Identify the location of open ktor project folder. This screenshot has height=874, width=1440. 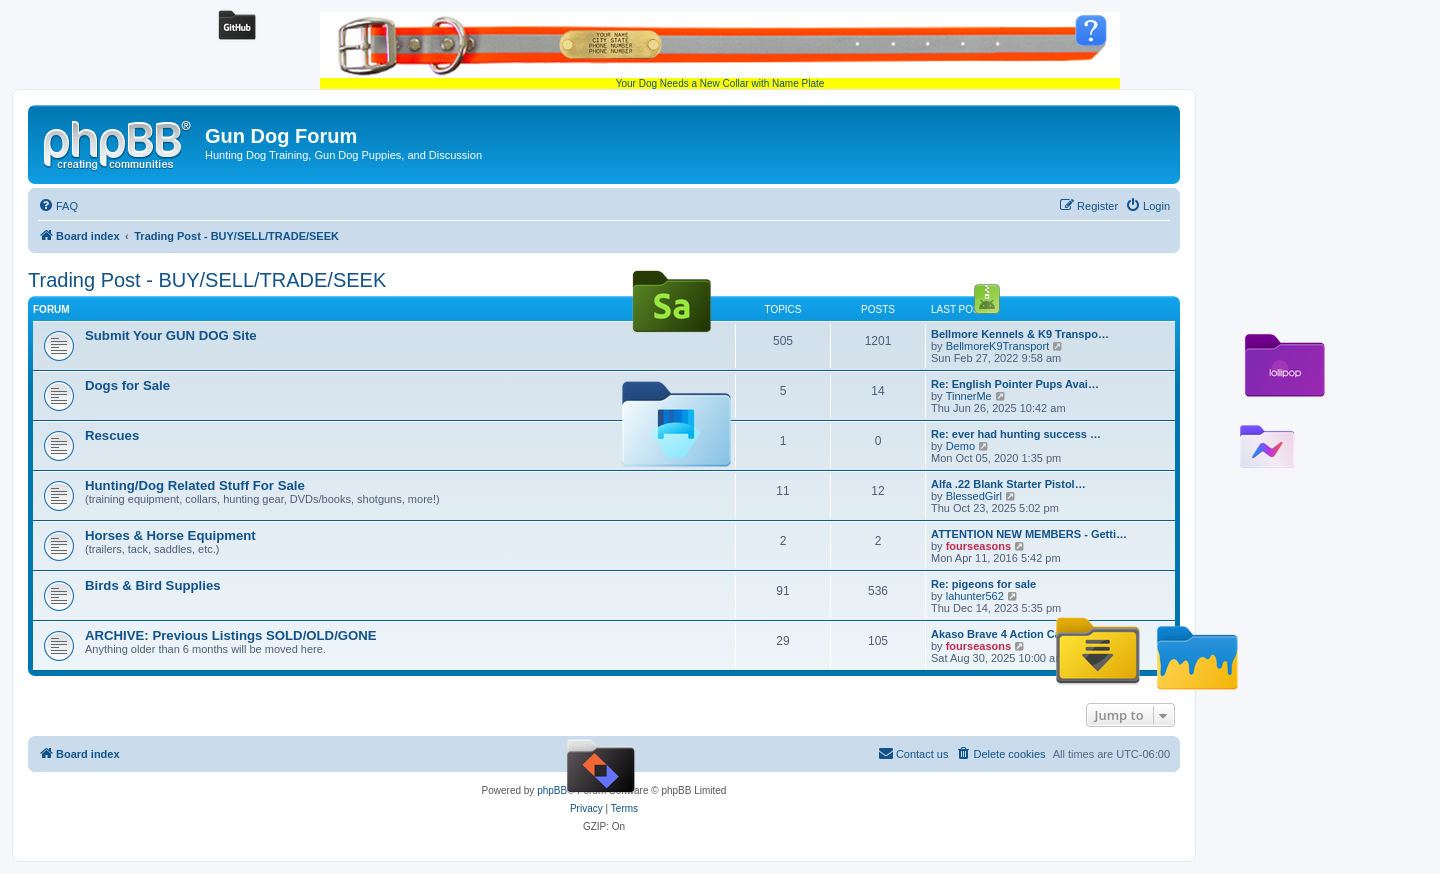
(600, 767).